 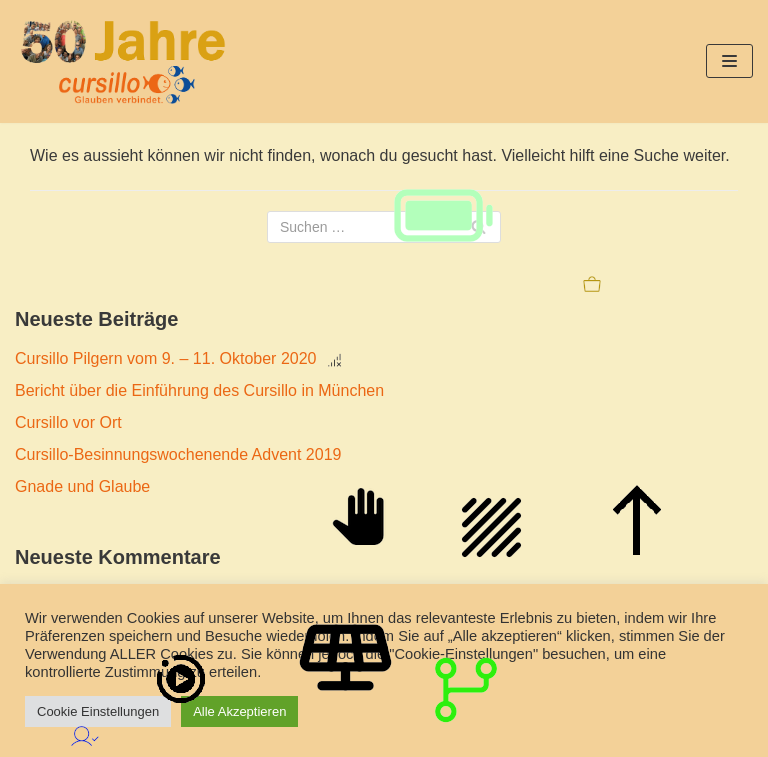 I want to click on view your shopping bag, so click(x=592, y=285).